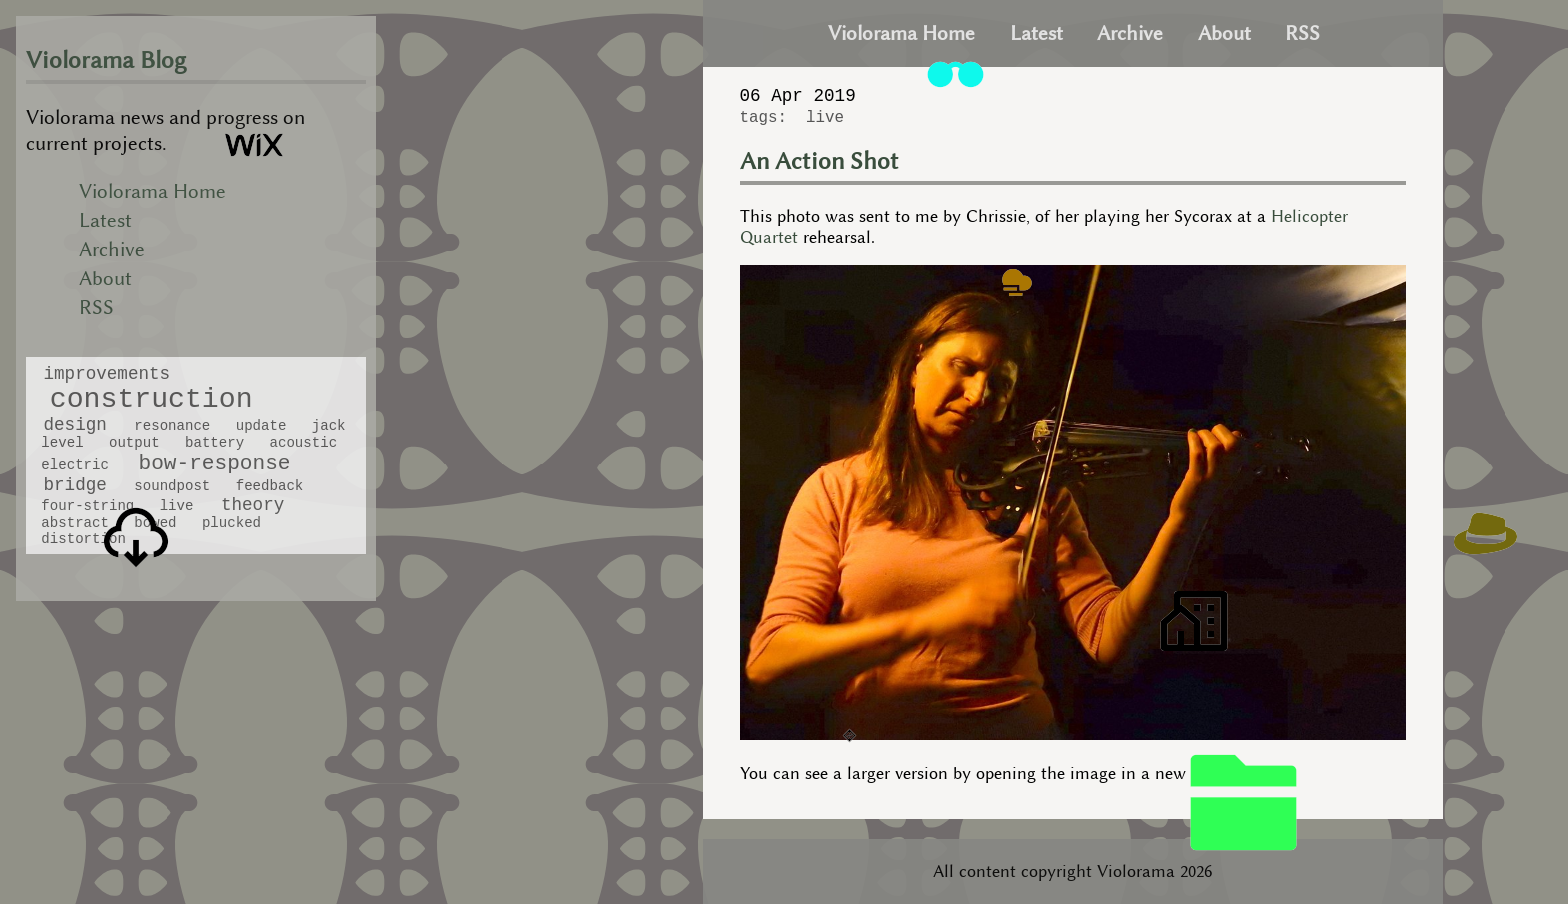  Describe the element at coordinates (136, 537) in the screenshot. I see `download file from cloud storage` at that location.